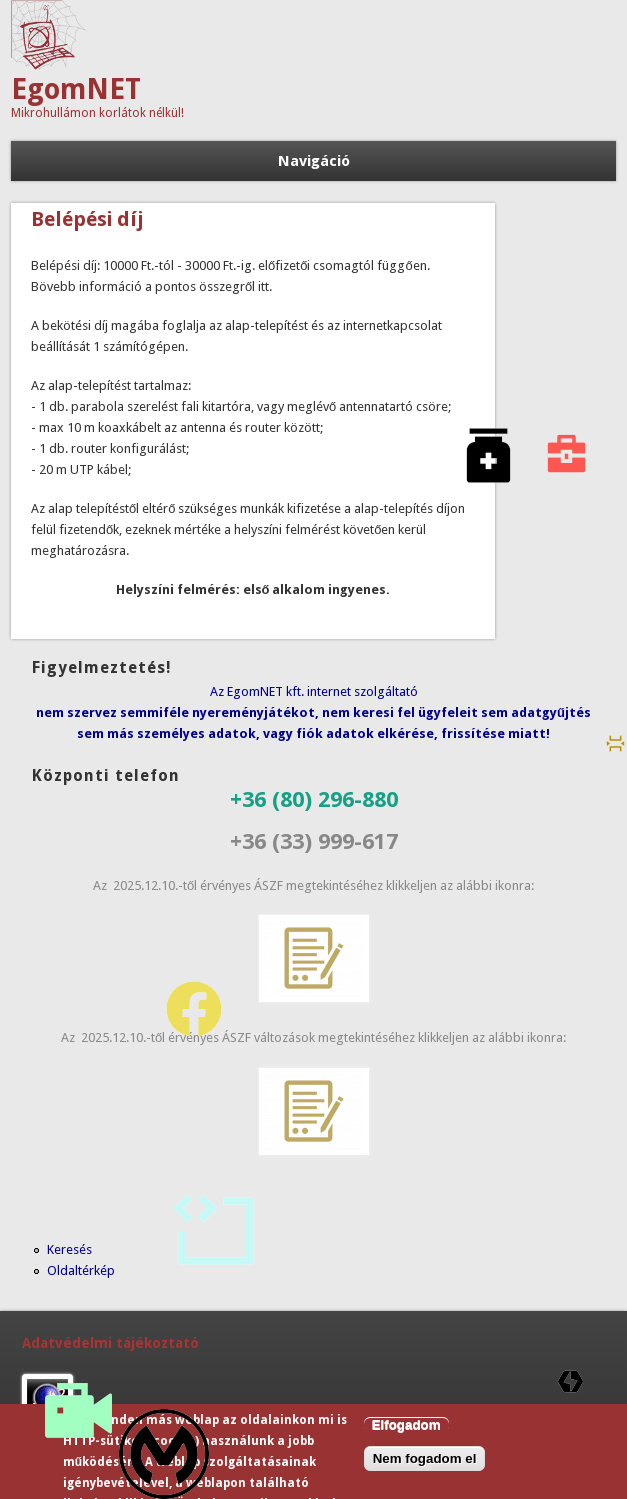  I want to click on view medication information, so click(488, 455).